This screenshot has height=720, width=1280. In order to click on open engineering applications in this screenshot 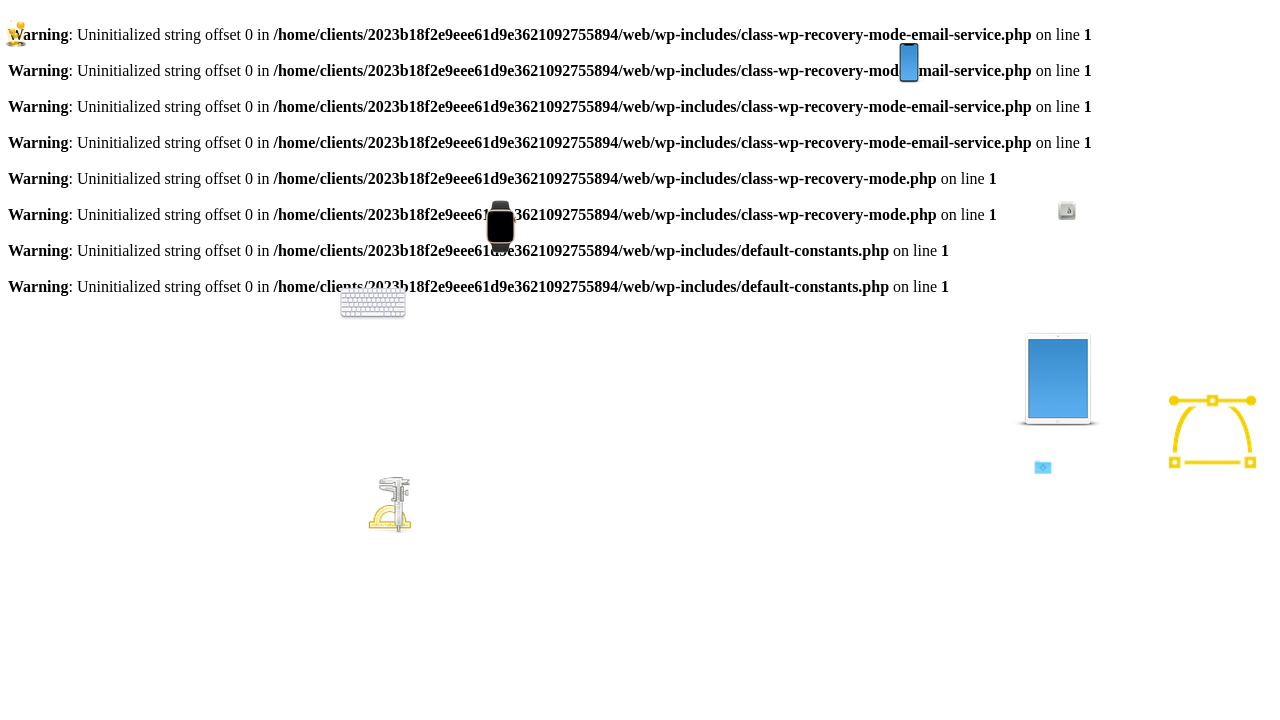, I will do `click(391, 505)`.